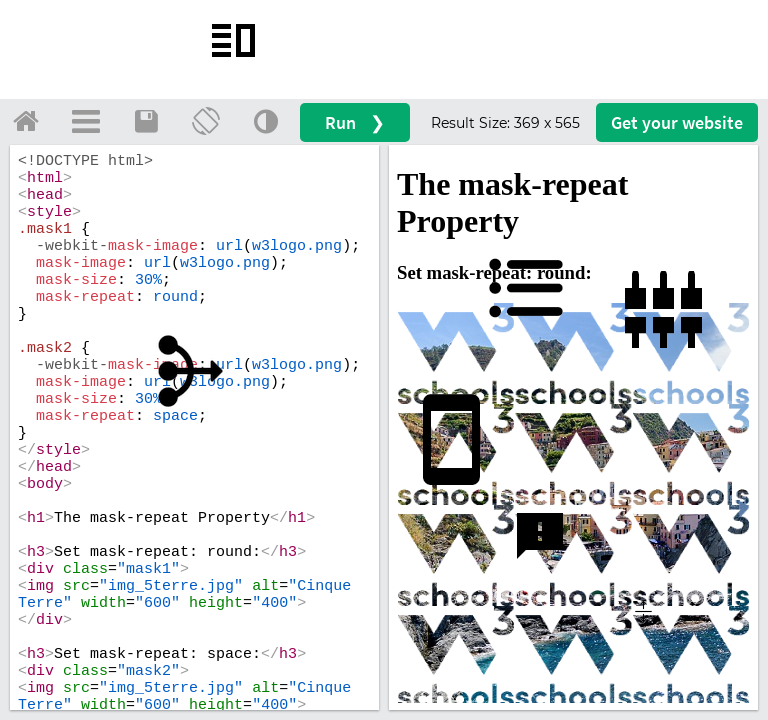 Image resolution: width=768 pixels, height=720 pixels. What do you see at coordinates (663, 309) in the screenshot?
I see `configure audio/video input connections` at bounding box center [663, 309].